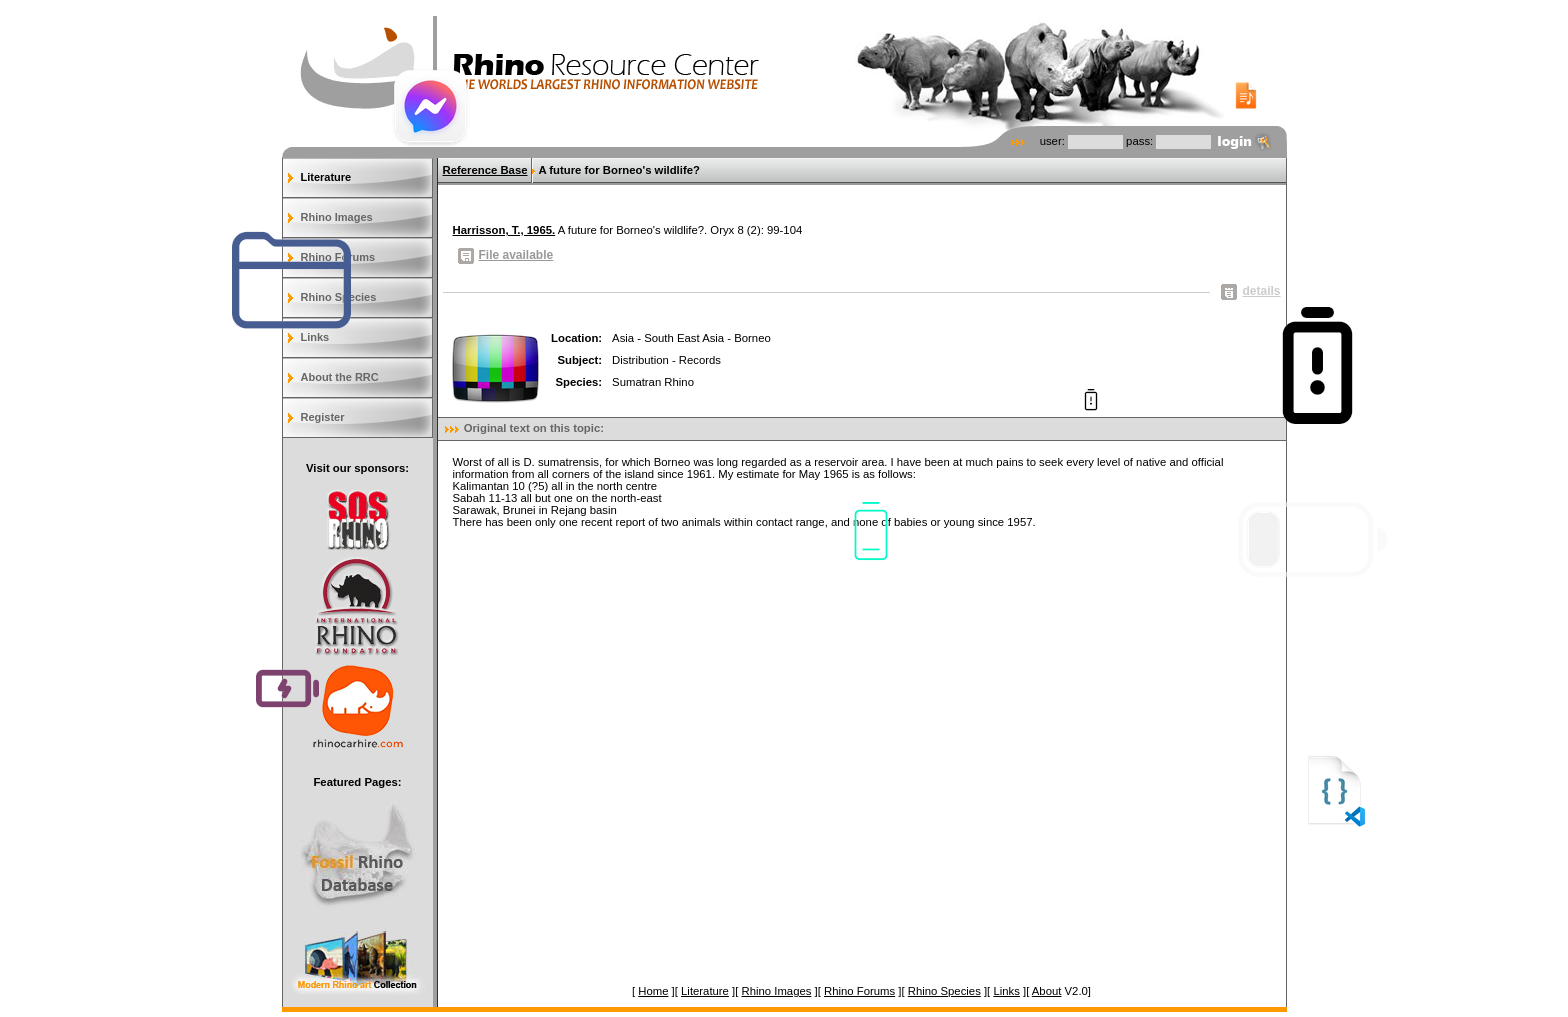 This screenshot has height=1017, width=1568. What do you see at coordinates (1334, 791) in the screenshot?
I see `open a LESS stylesheet file in Visual Studio Code` at bounding box center [1334, 791].